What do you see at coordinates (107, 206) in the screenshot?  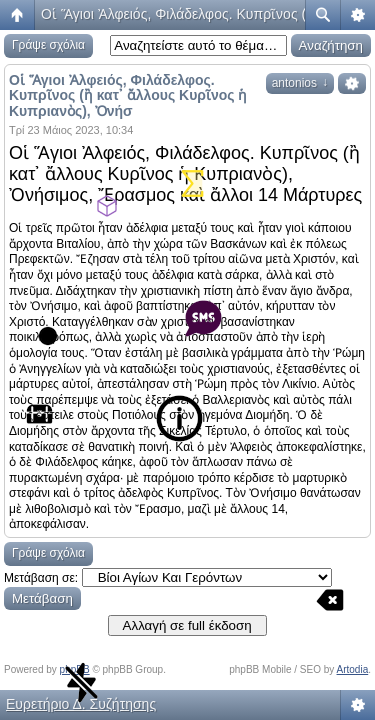 I see `view 3D model or object` at bounding box center [107, 206].